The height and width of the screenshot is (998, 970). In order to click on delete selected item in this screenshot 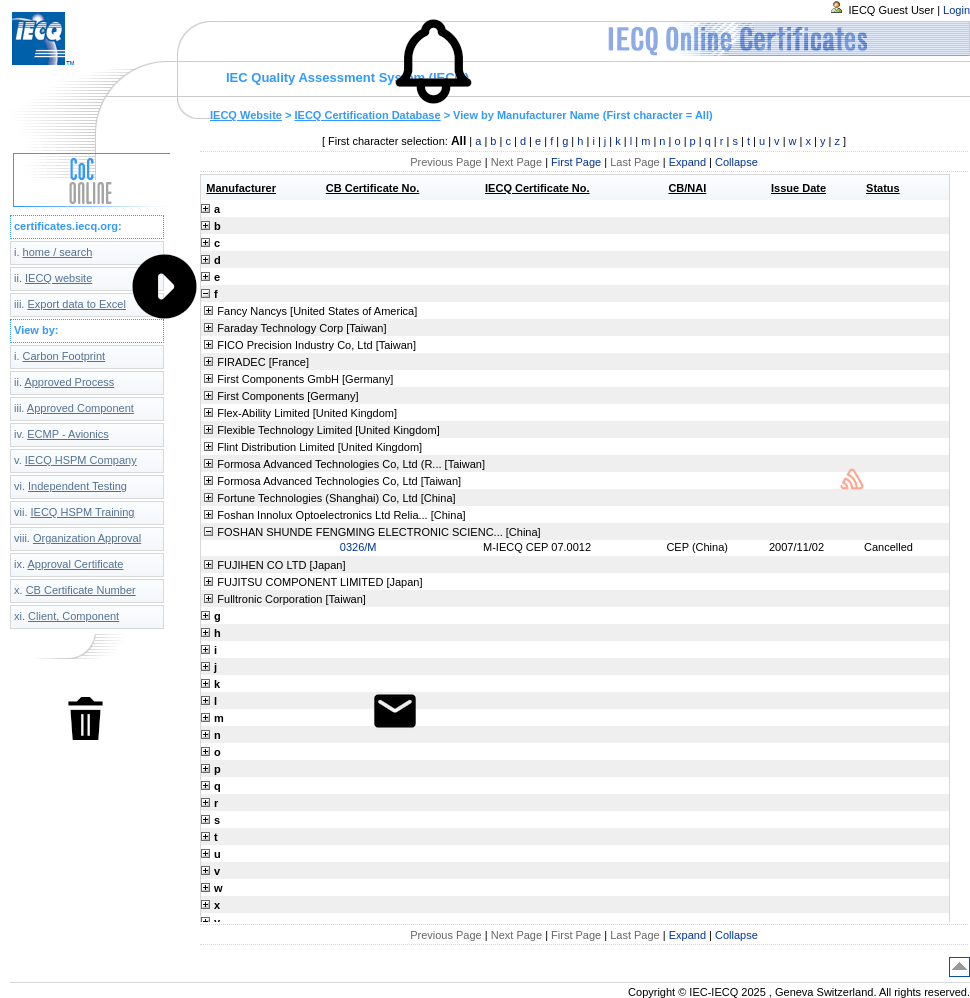, I will do `click(85, 718)`.